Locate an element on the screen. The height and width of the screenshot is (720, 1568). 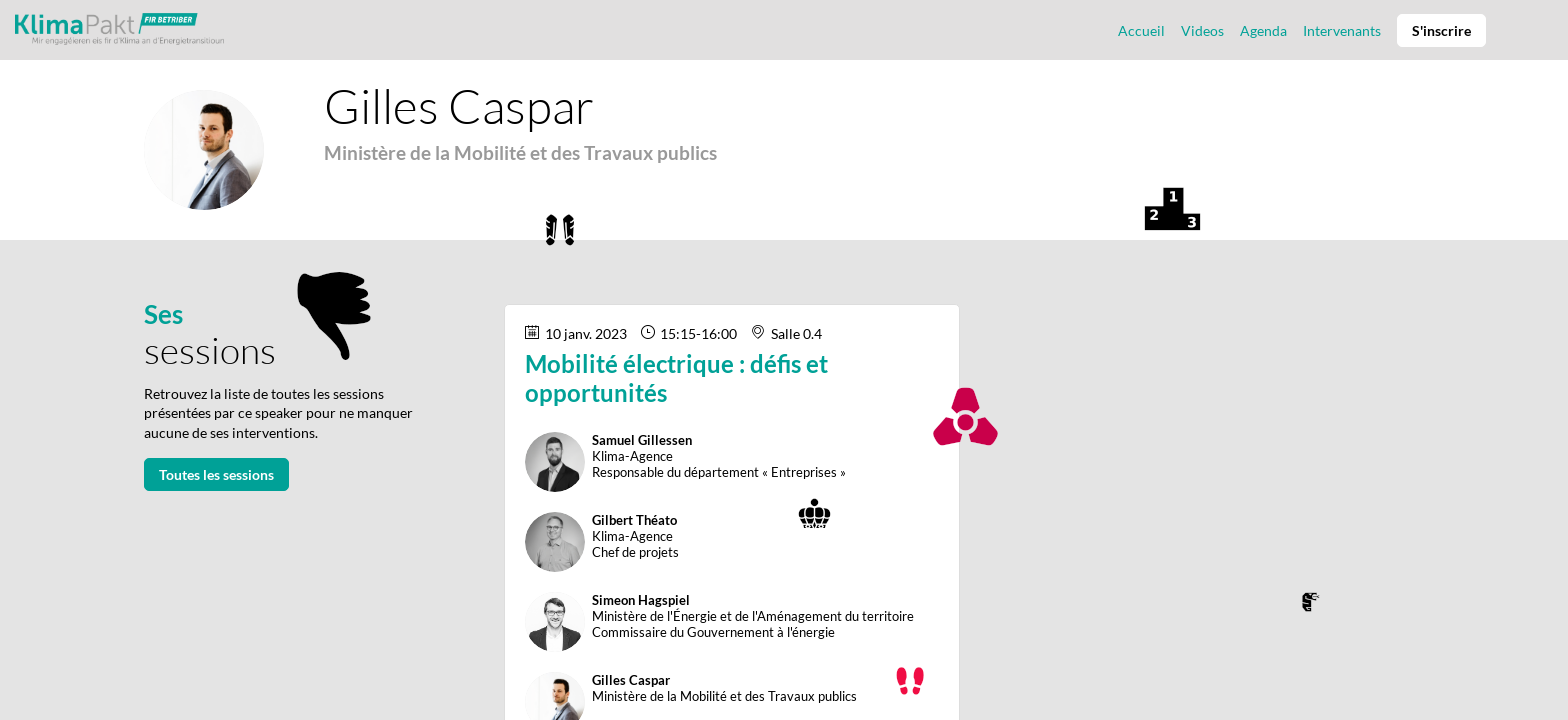
indicates premium or royal status in a game is located at coordinates (814, 513).